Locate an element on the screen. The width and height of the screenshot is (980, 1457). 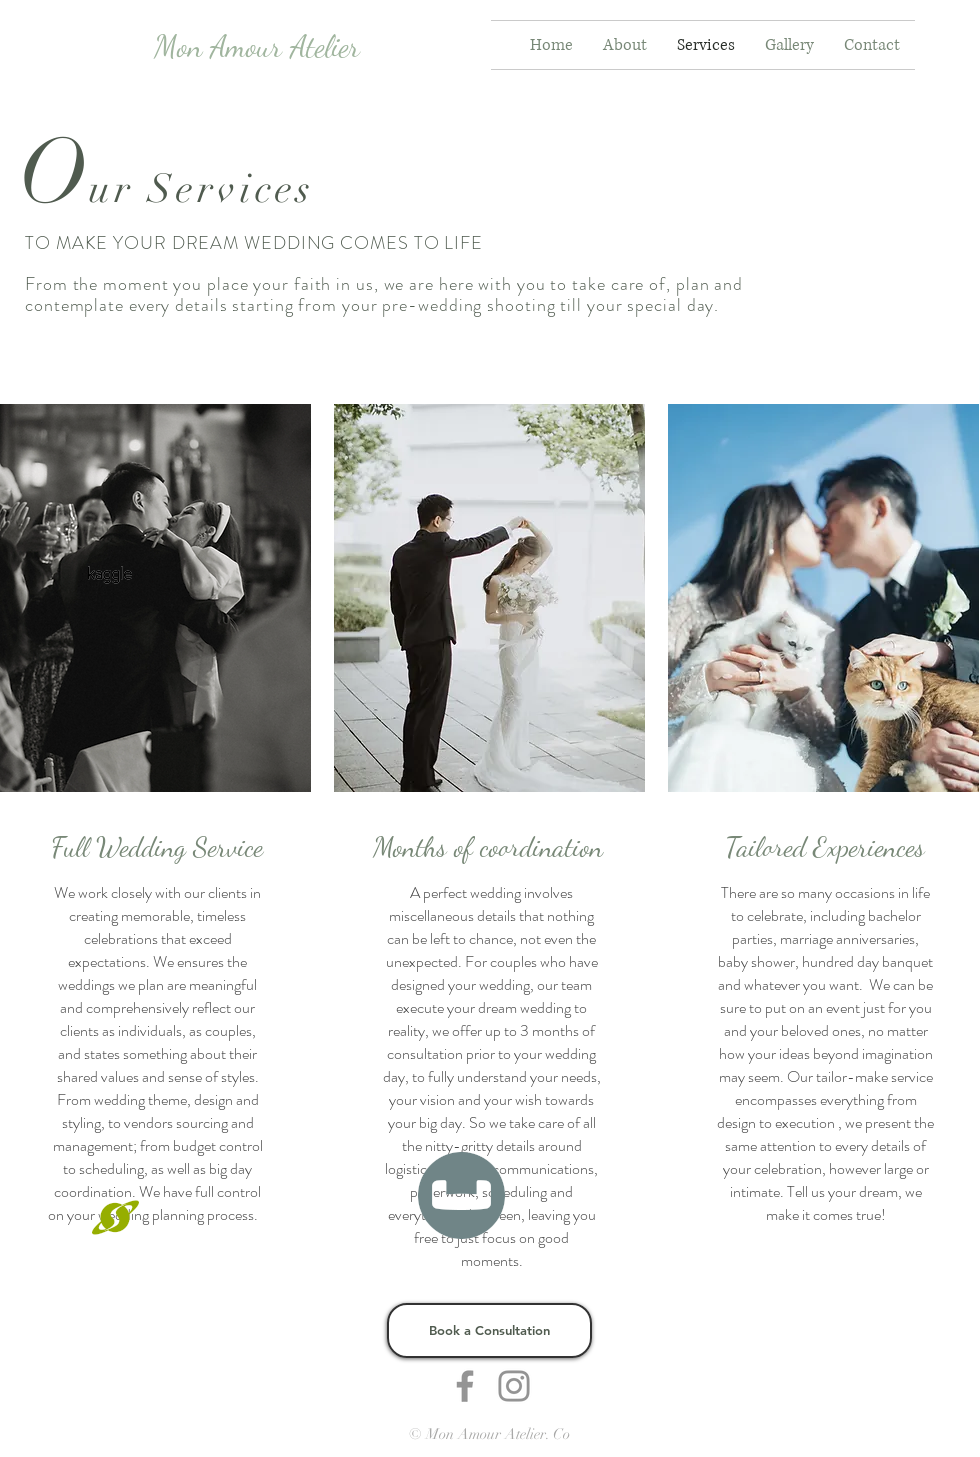
stardock software company logo is located at coordinates (115, 1217).